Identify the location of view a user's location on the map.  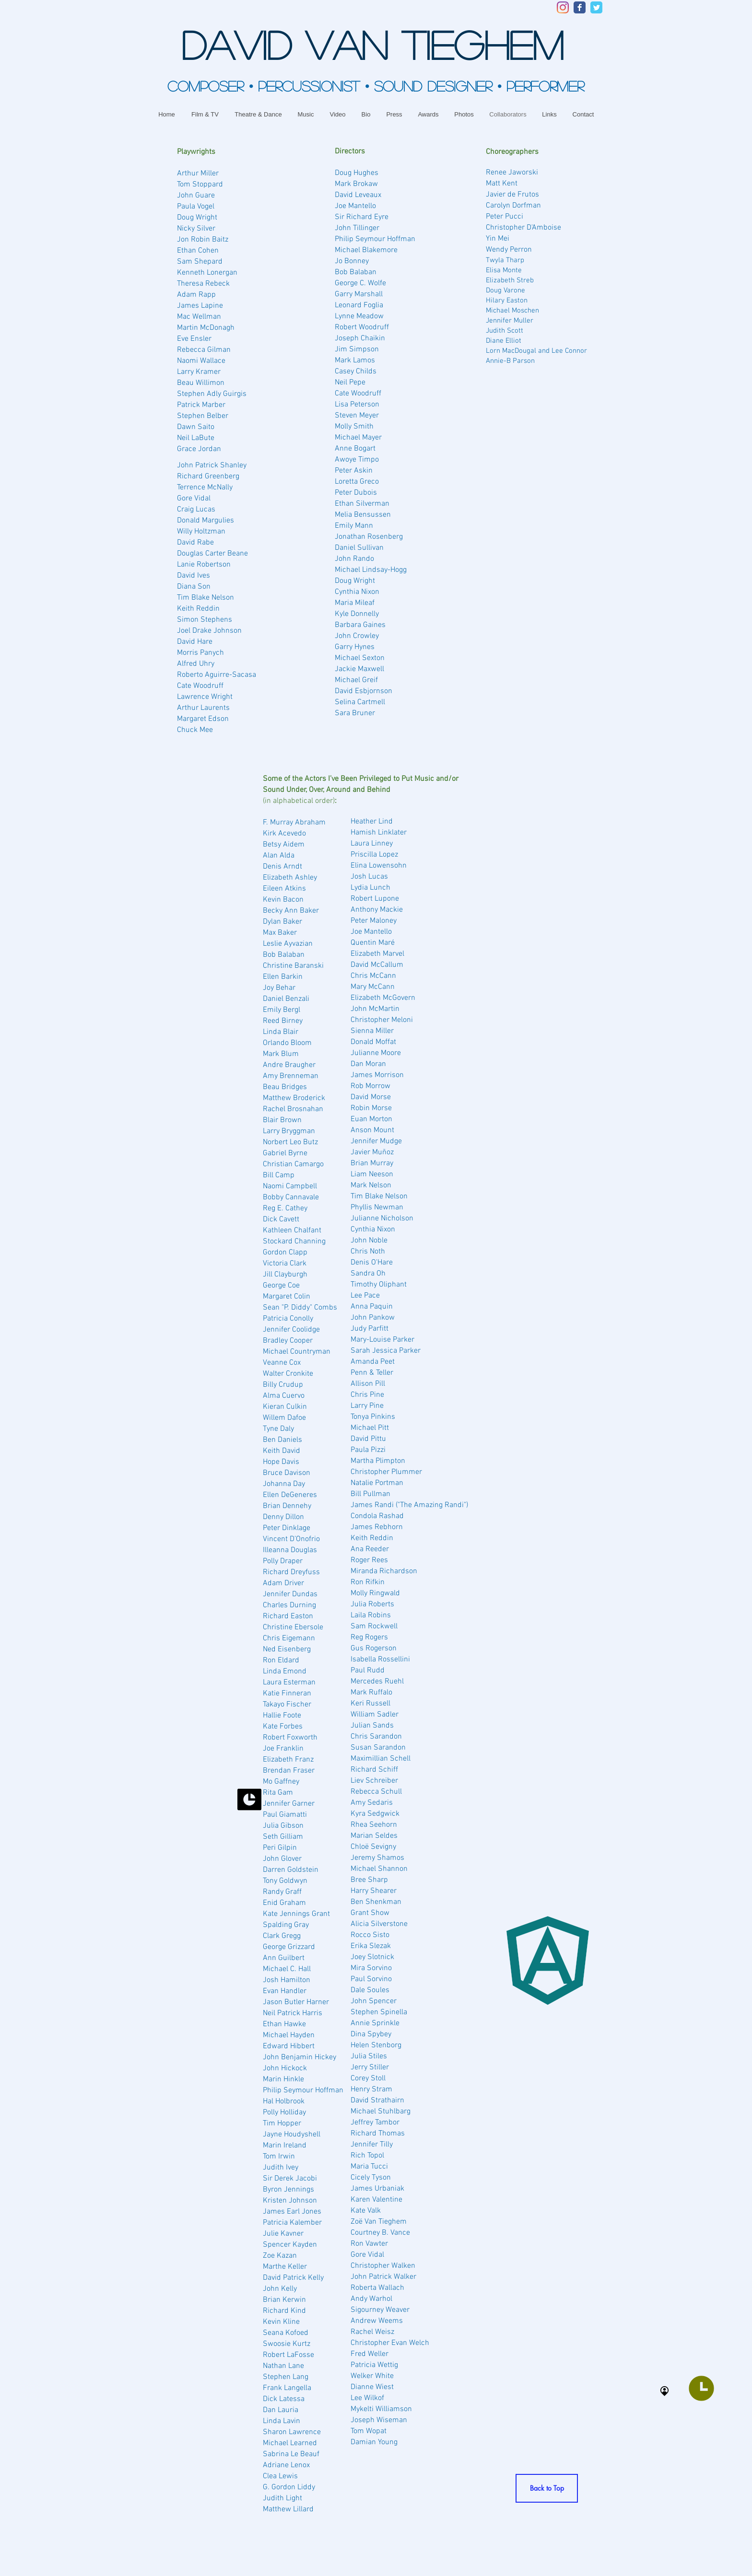
(664, 2390).